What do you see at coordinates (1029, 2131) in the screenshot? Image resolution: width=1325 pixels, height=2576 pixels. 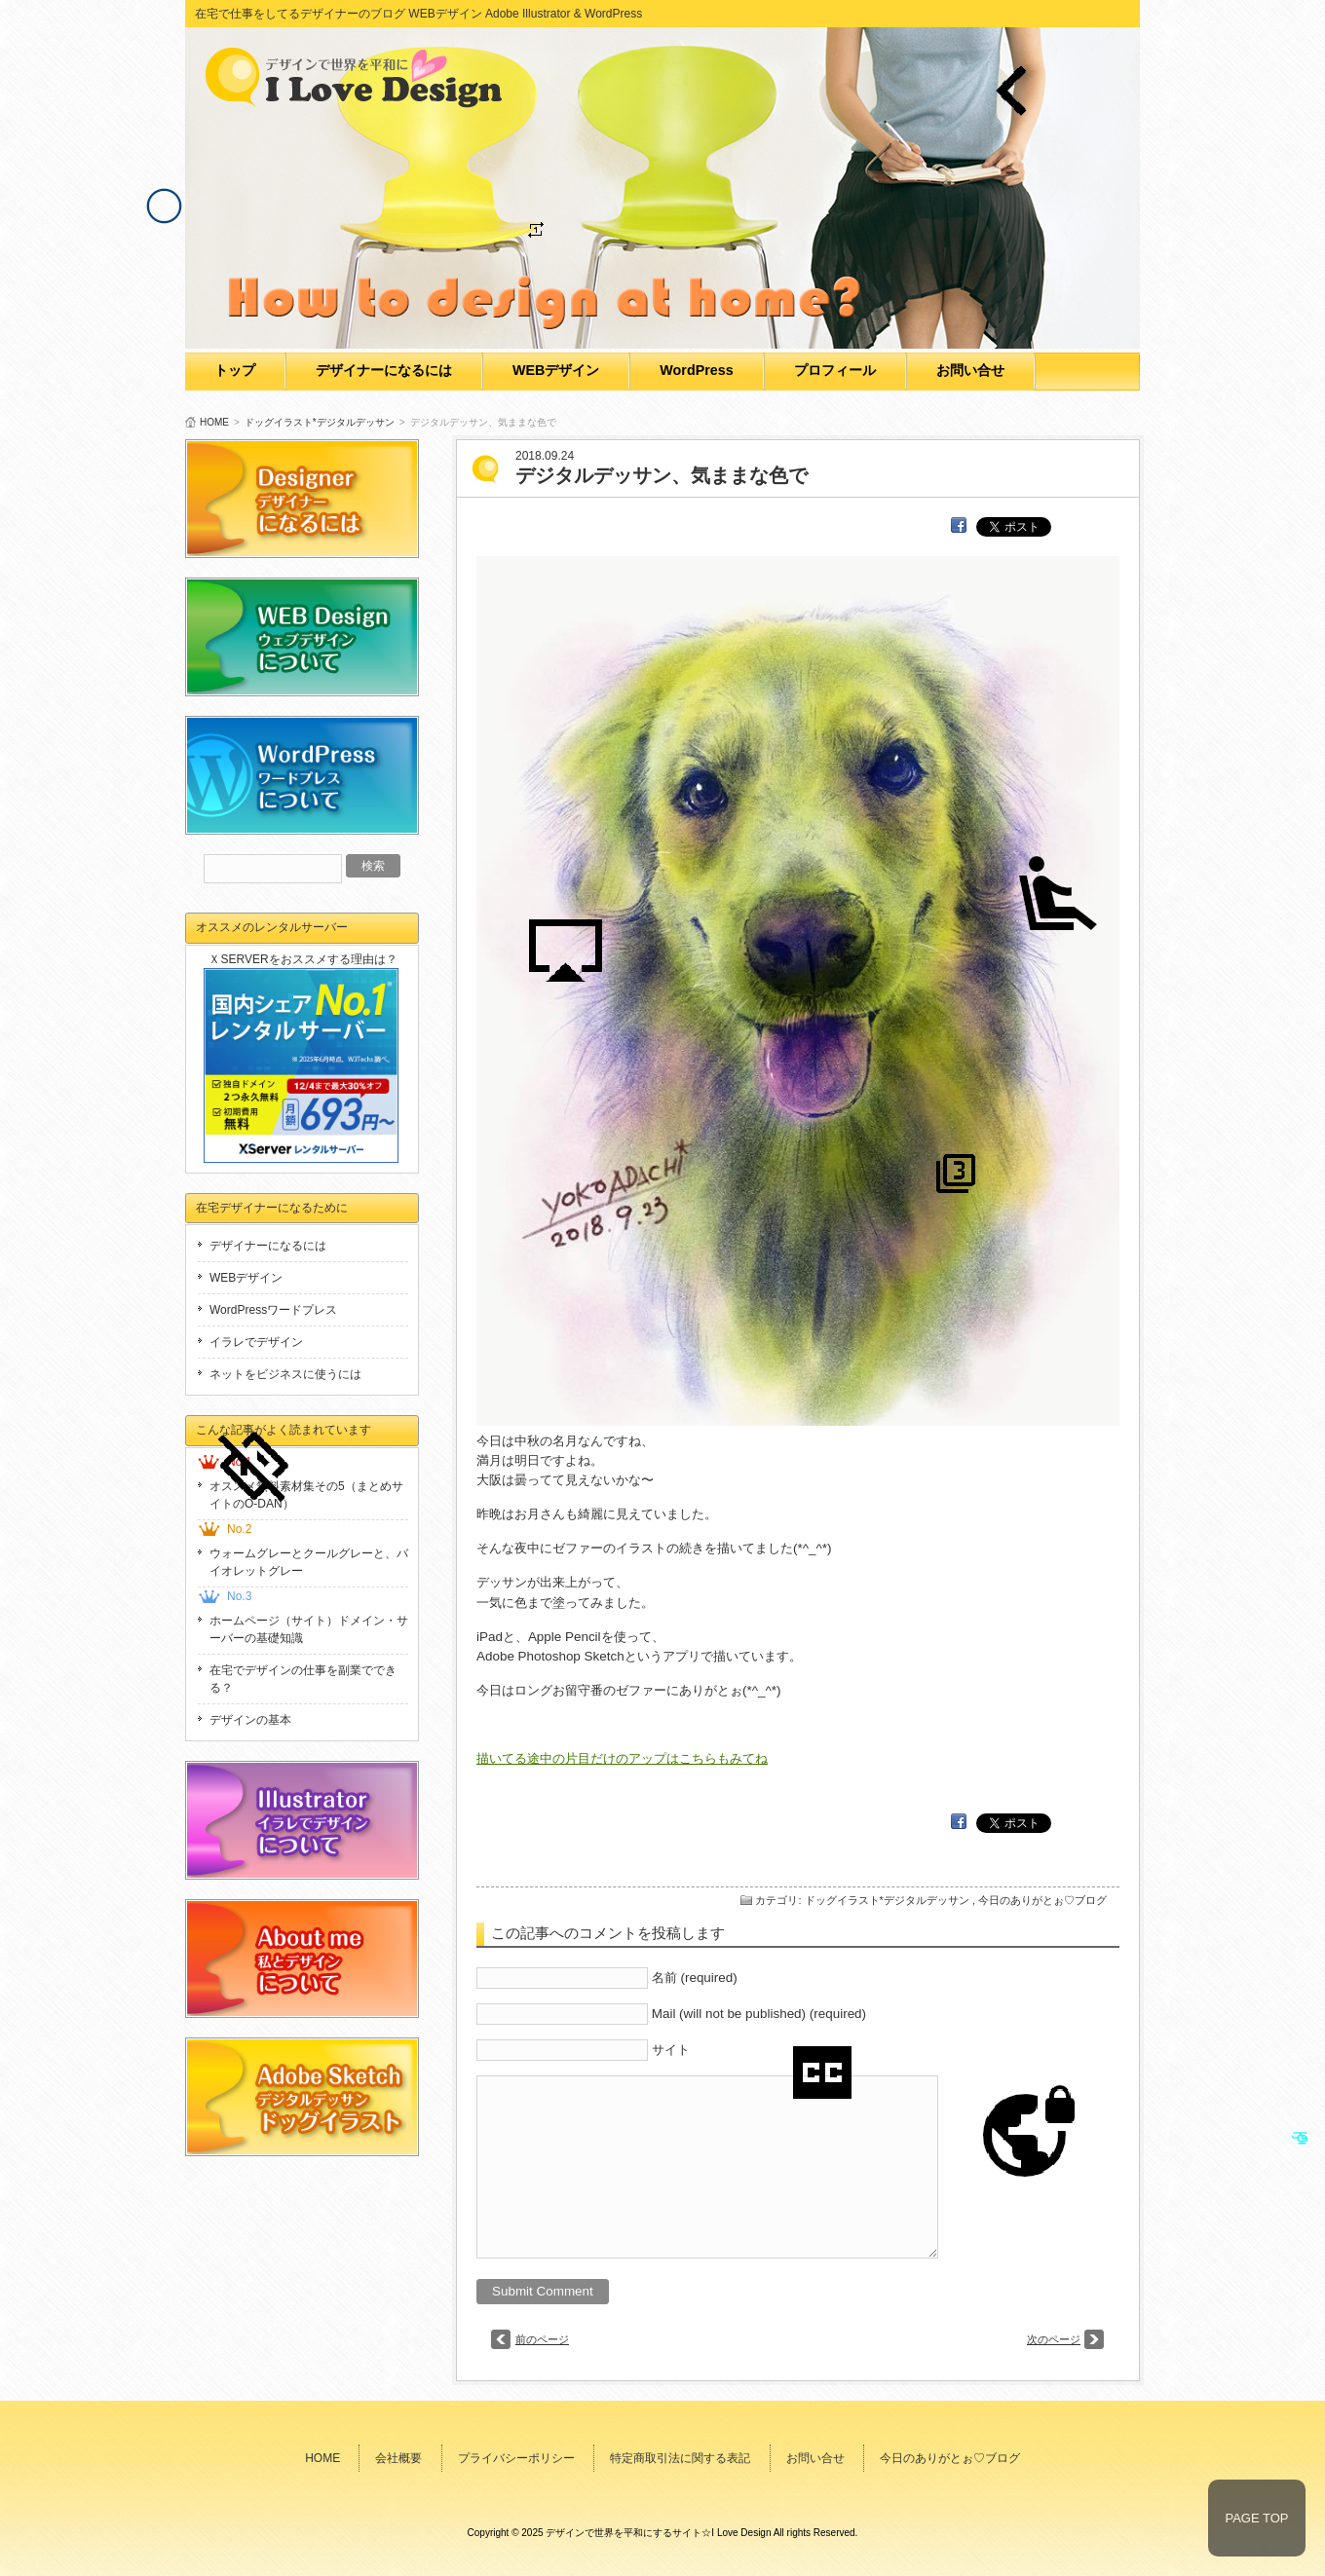 I see `connect to a secure VPN network` at bounding box center [1029, 2131].